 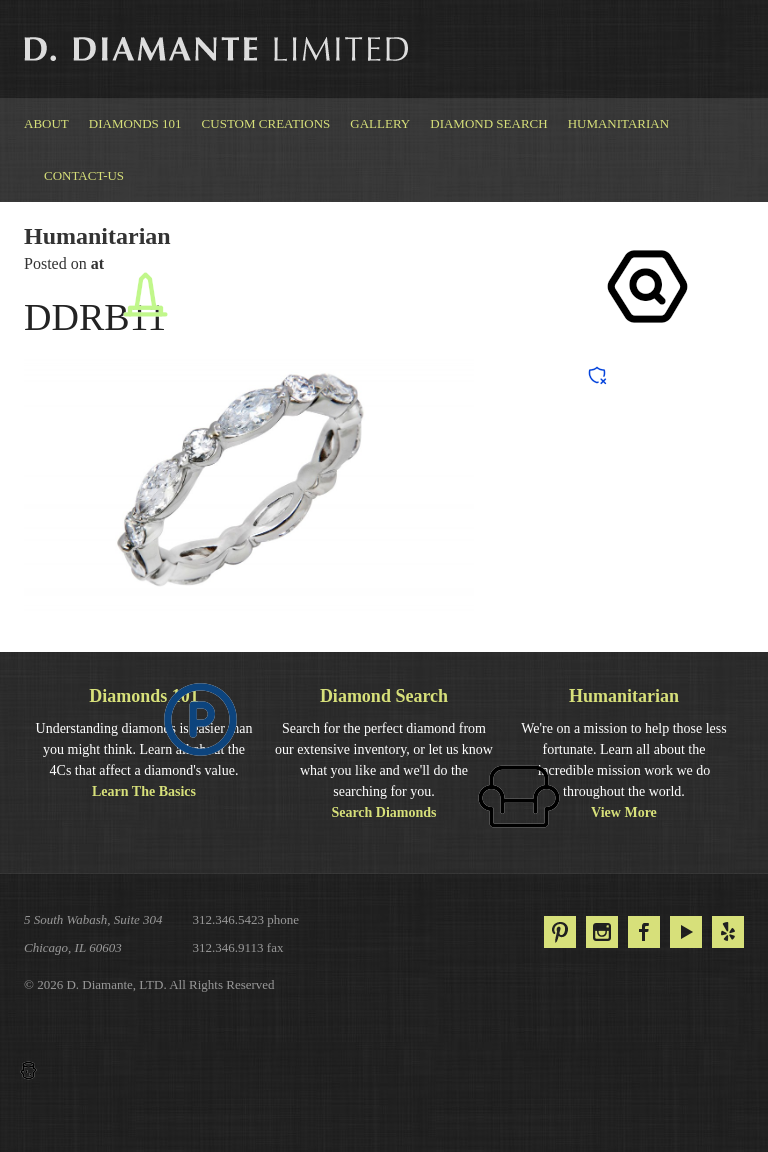 What do you see at coordinates (200, 719) in the screenshot?
I see `dry clean with perchloroethylene solvent` at bounding box center [200, 719].